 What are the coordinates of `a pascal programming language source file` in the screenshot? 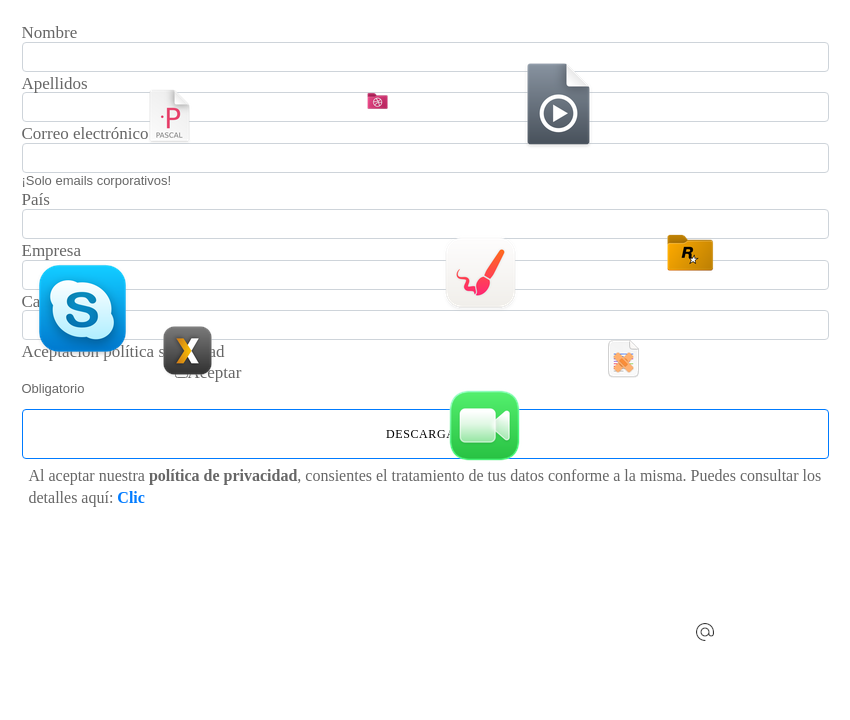 It's located at (169, 116).